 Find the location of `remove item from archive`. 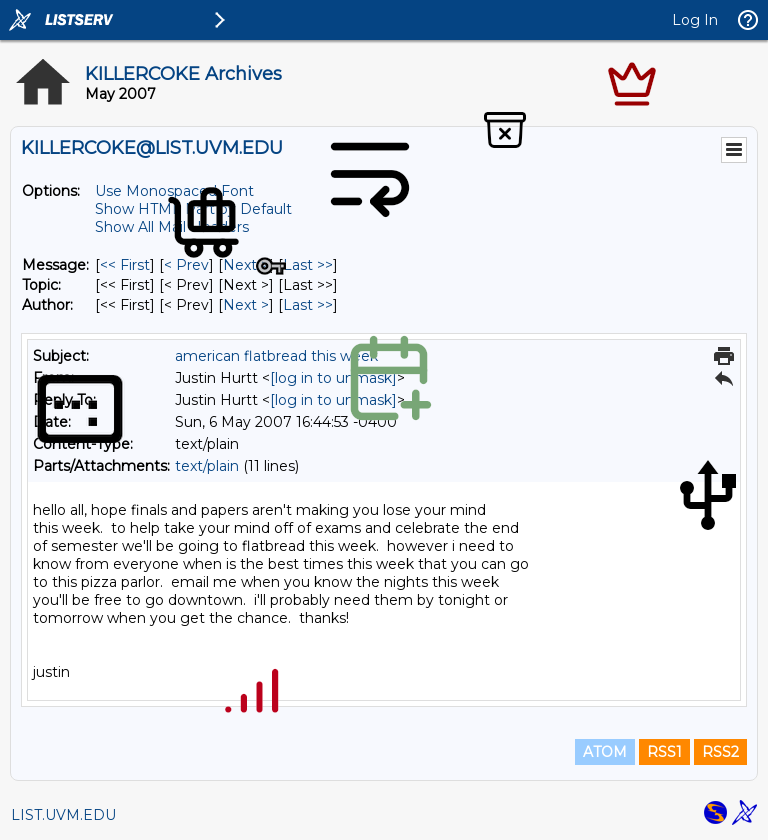

remove item from archive is located at coordinates (505, 130).